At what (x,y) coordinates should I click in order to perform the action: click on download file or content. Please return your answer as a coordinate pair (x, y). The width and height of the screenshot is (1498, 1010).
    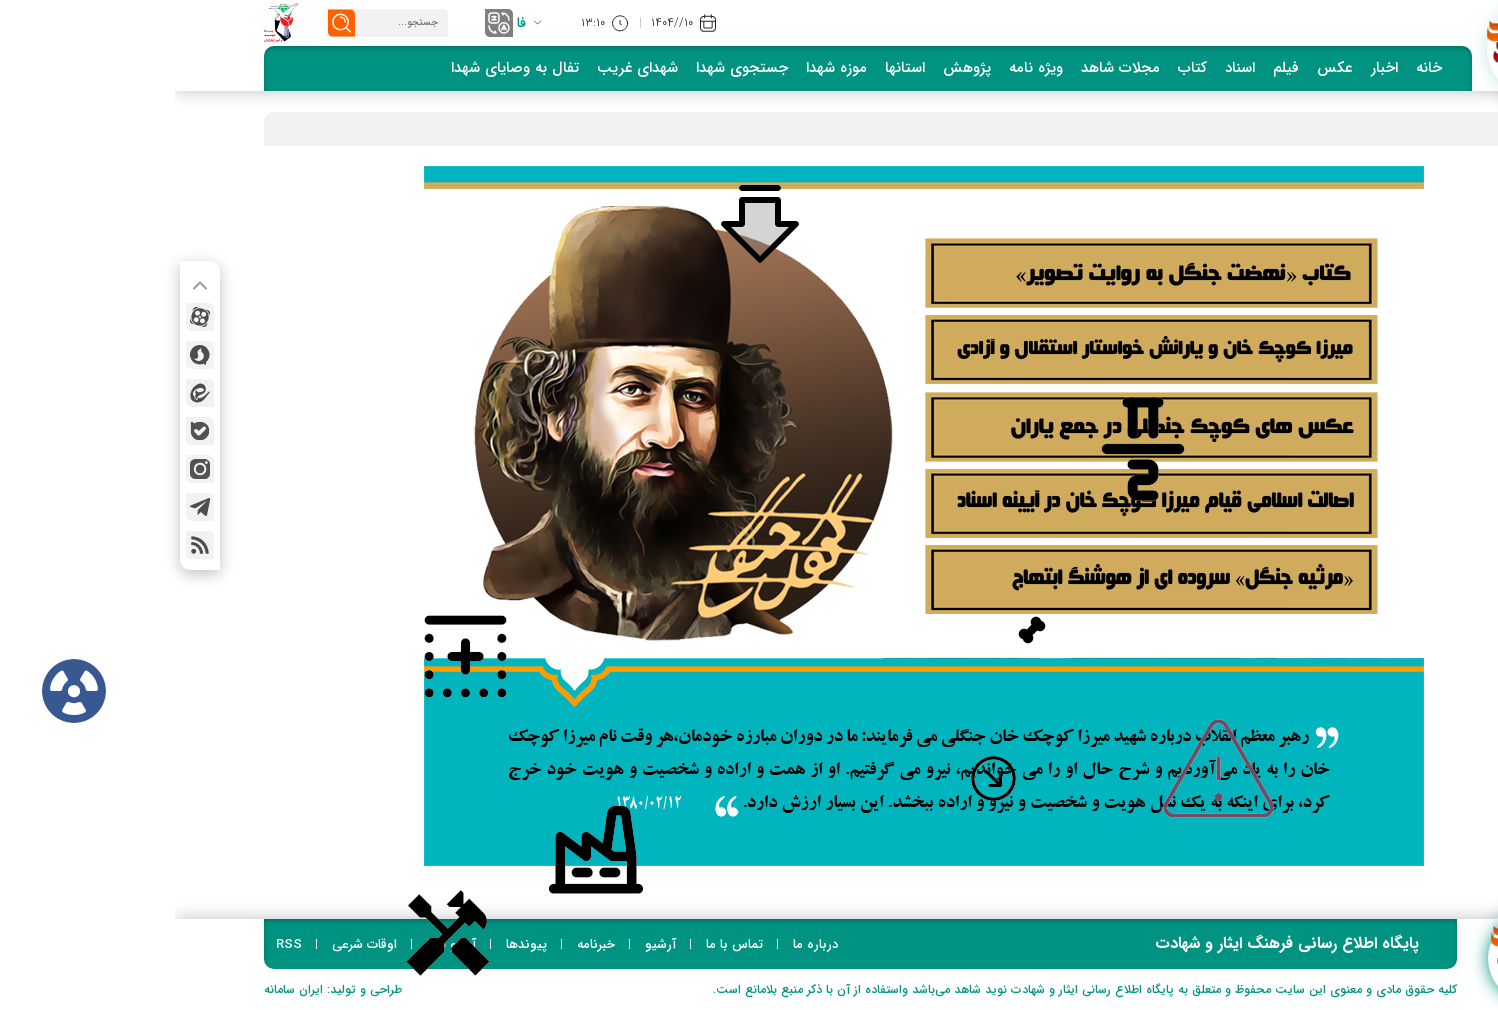
    Looking at the image, I should click on (760, 221).